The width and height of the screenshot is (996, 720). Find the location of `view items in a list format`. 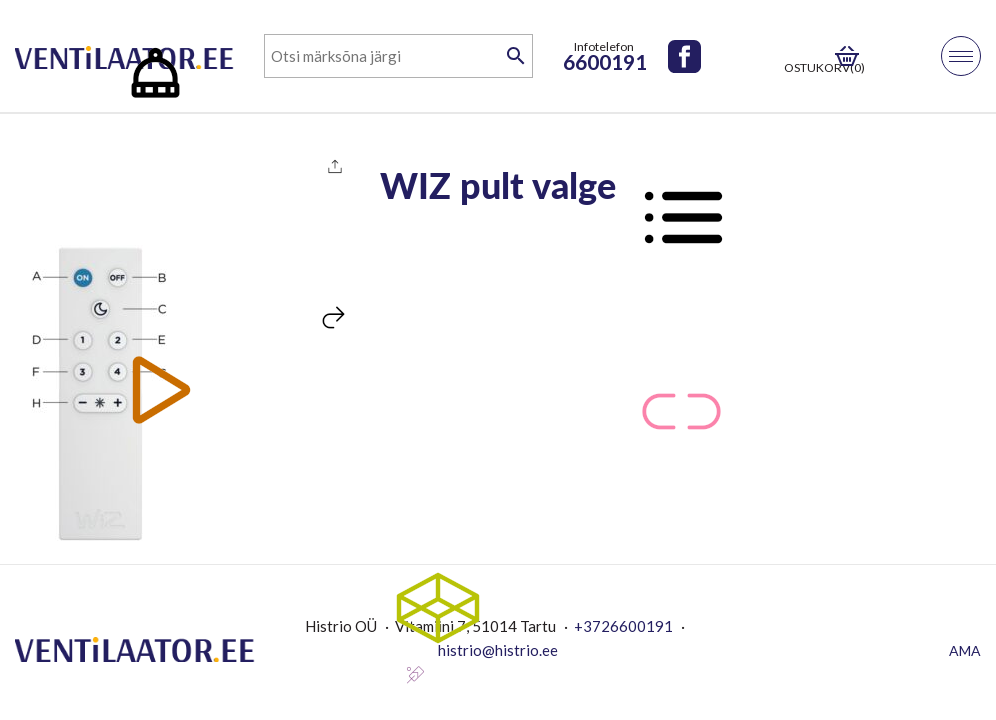

view items in a list format is located at coordinates (683, 217).